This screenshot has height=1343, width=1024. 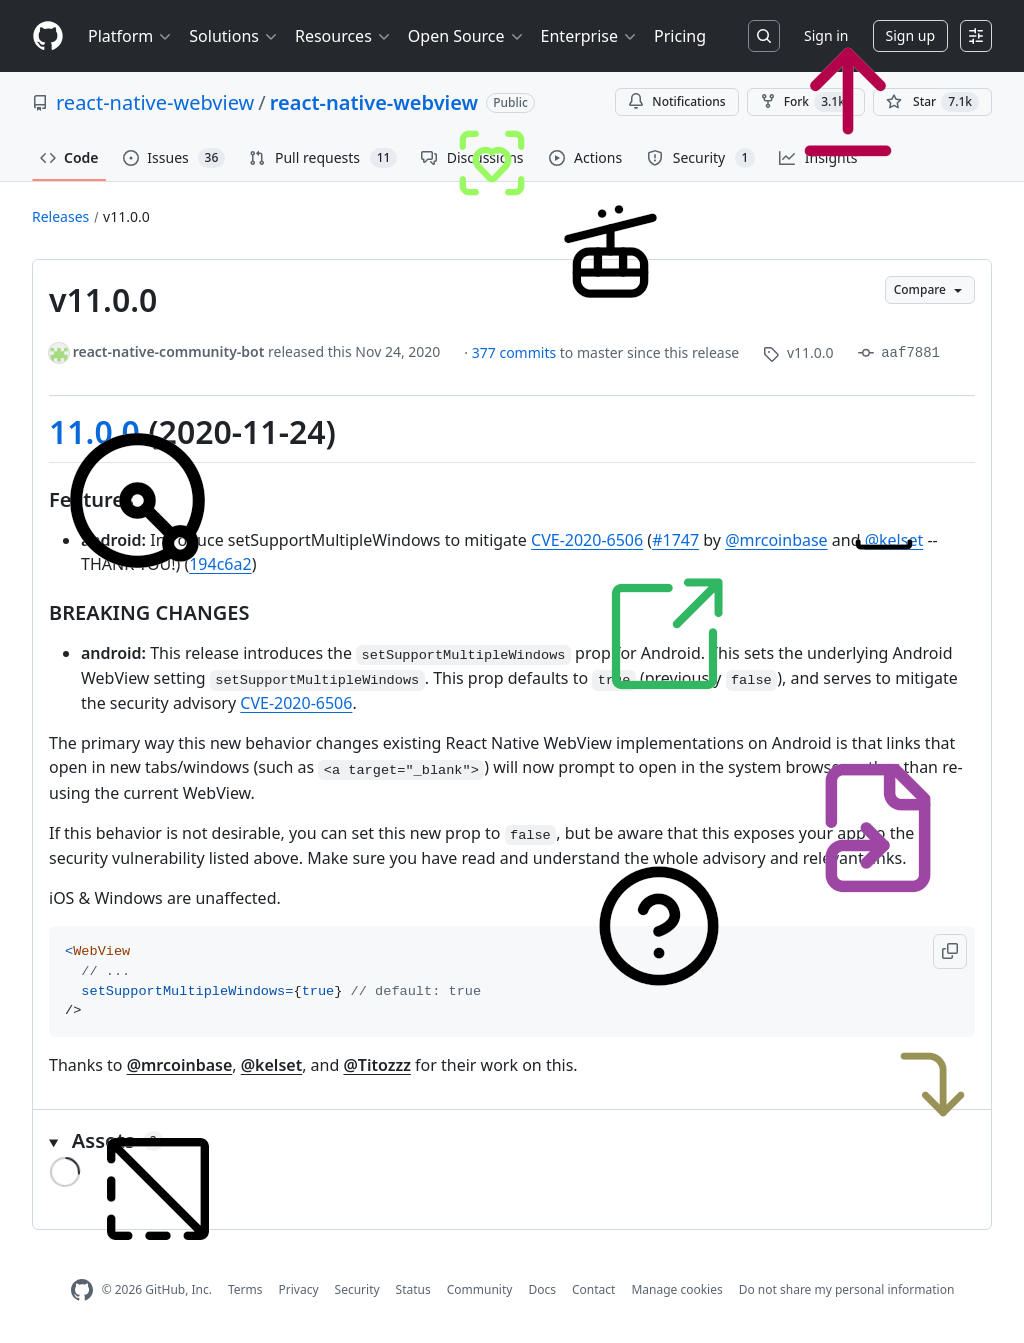 I want to click on access help or support information, so click(x=659, y=926).